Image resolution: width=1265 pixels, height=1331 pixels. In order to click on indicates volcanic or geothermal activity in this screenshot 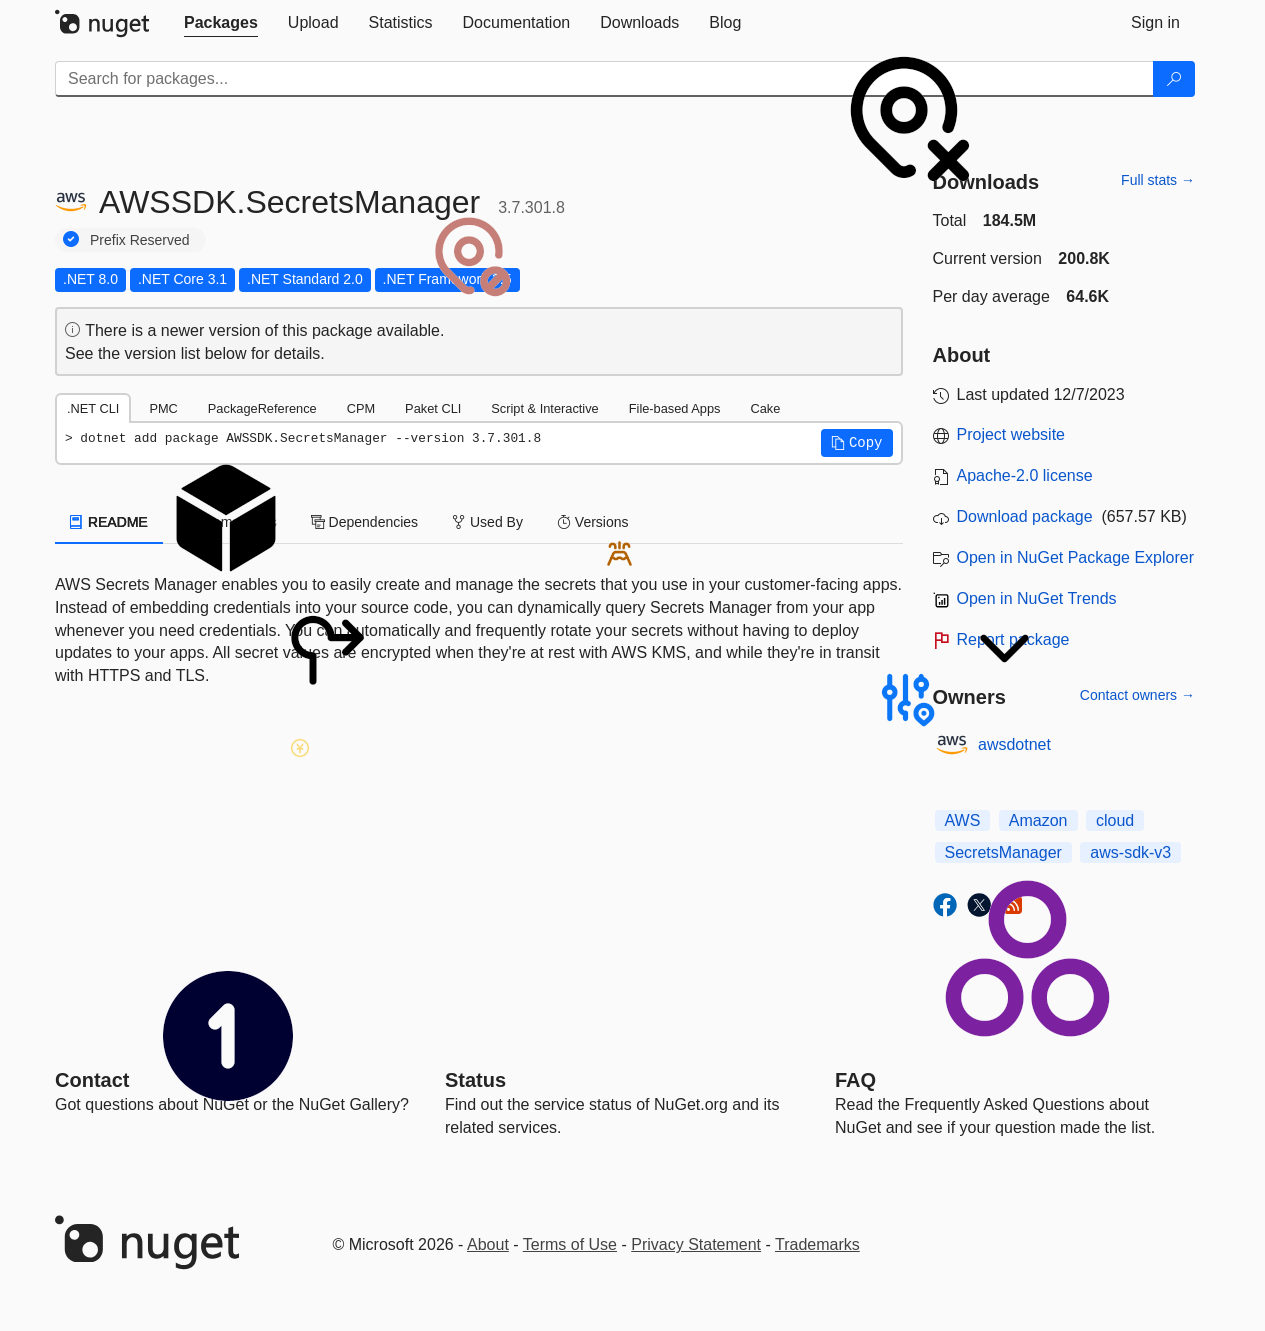, I will do `click(619, 553)`.